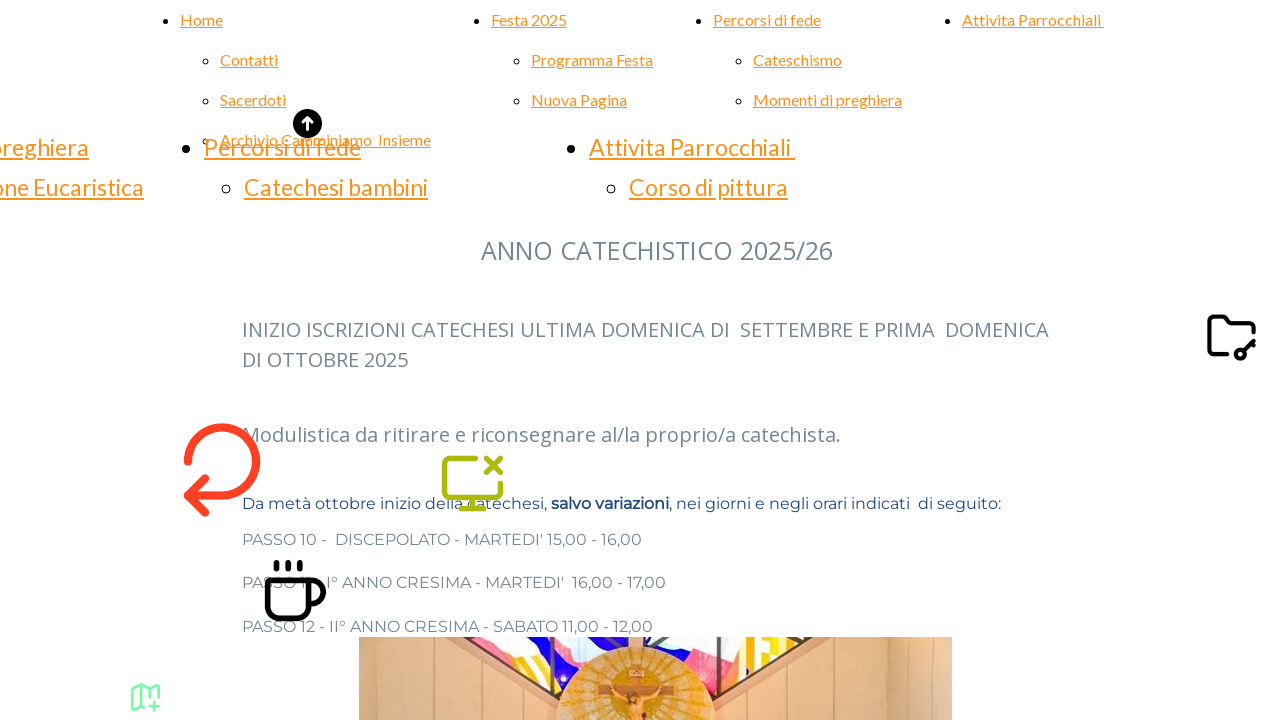  What do you see at coordinates (222, 470) in the screenshot?
I see `repeat or iterate through a process` at bounding box center [222, 470].